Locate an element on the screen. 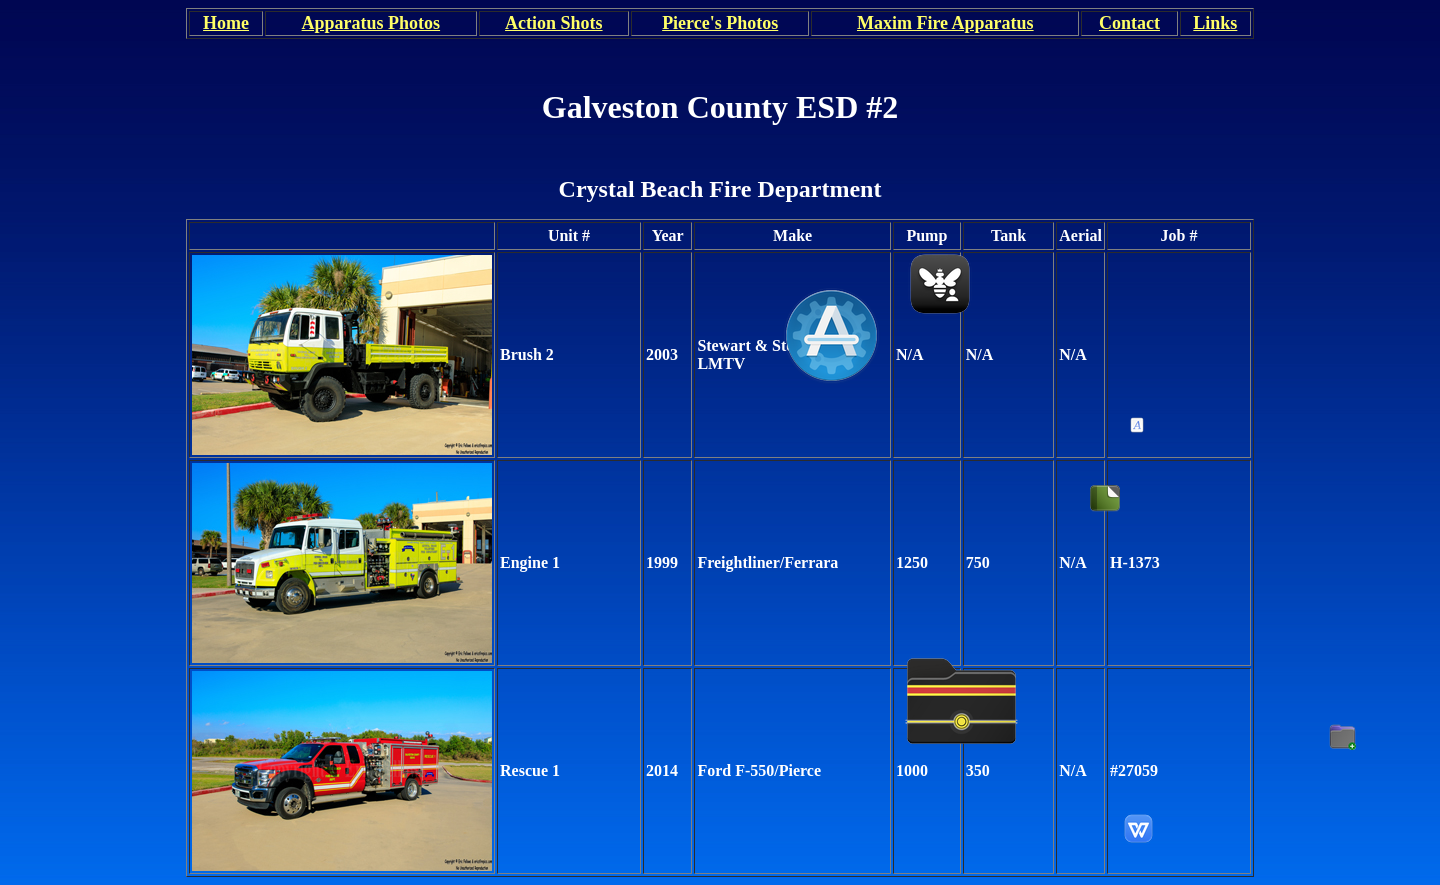 This screenshot has height=885, width=1440. open WPS Office application is located at coordinates (1138, 828).